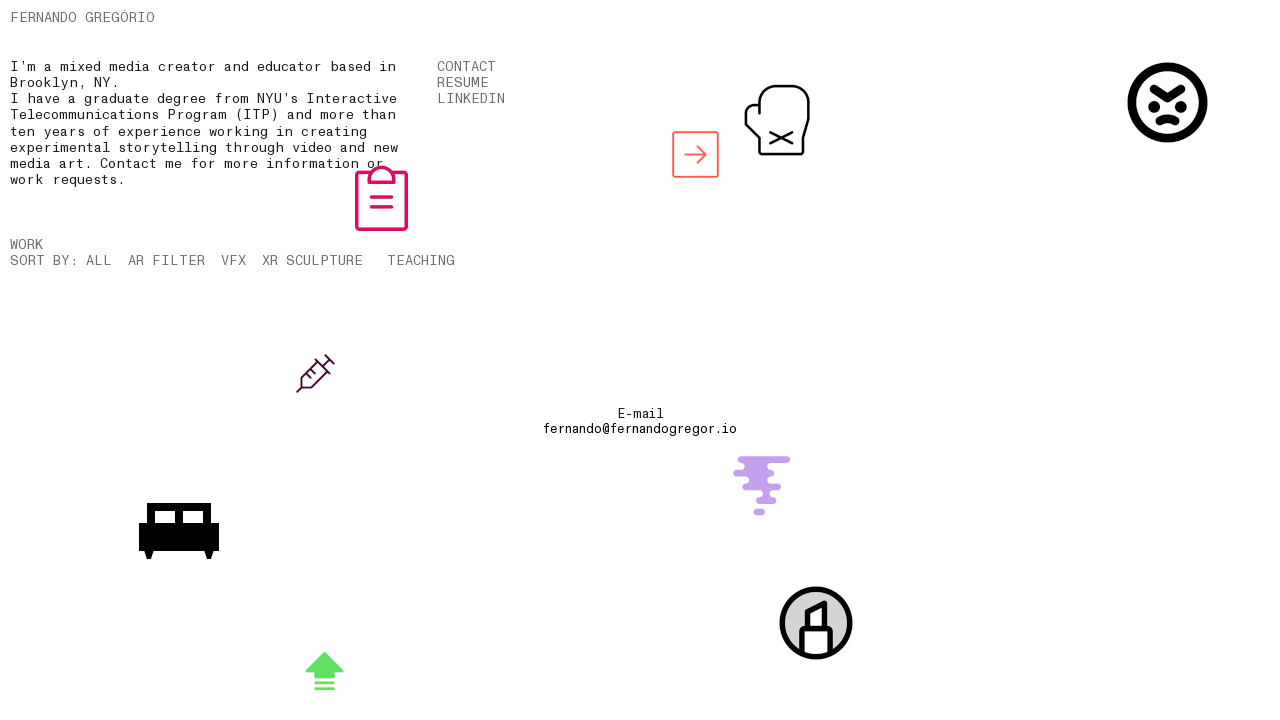 This screenshot has height=720, width=1280. Describe the element at coordinates (324, 672) in the screenshot. I see `upload file or content` at that location.